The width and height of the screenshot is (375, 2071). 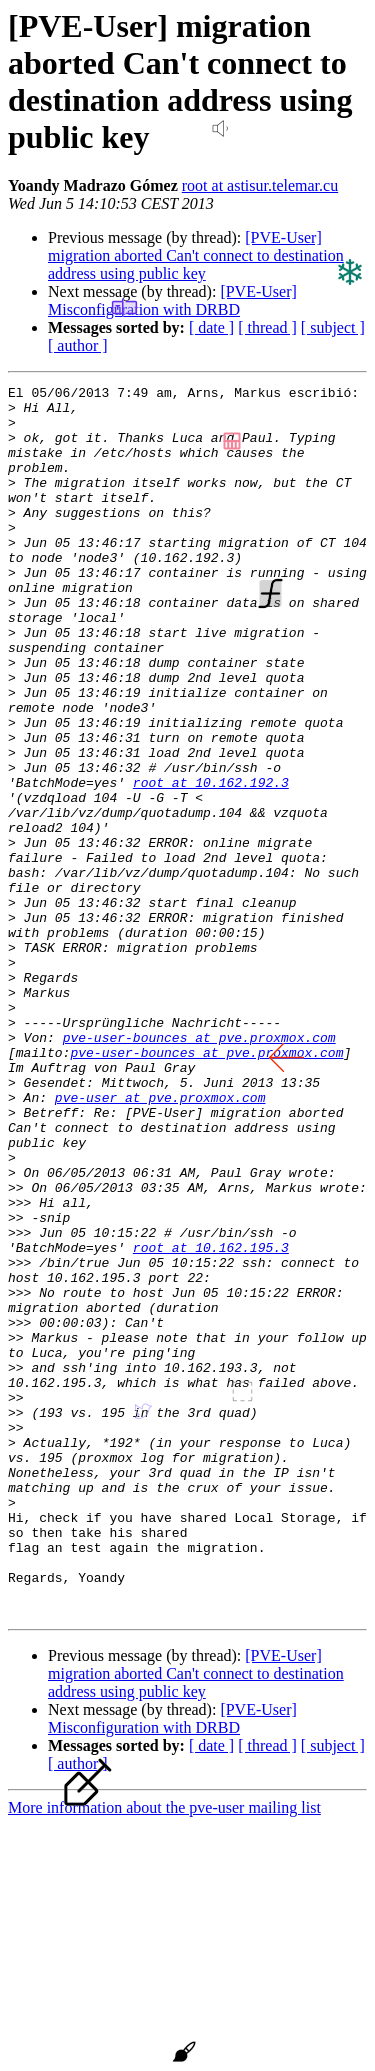 I want to click on select an area or region, so click(x=242, y=1391).